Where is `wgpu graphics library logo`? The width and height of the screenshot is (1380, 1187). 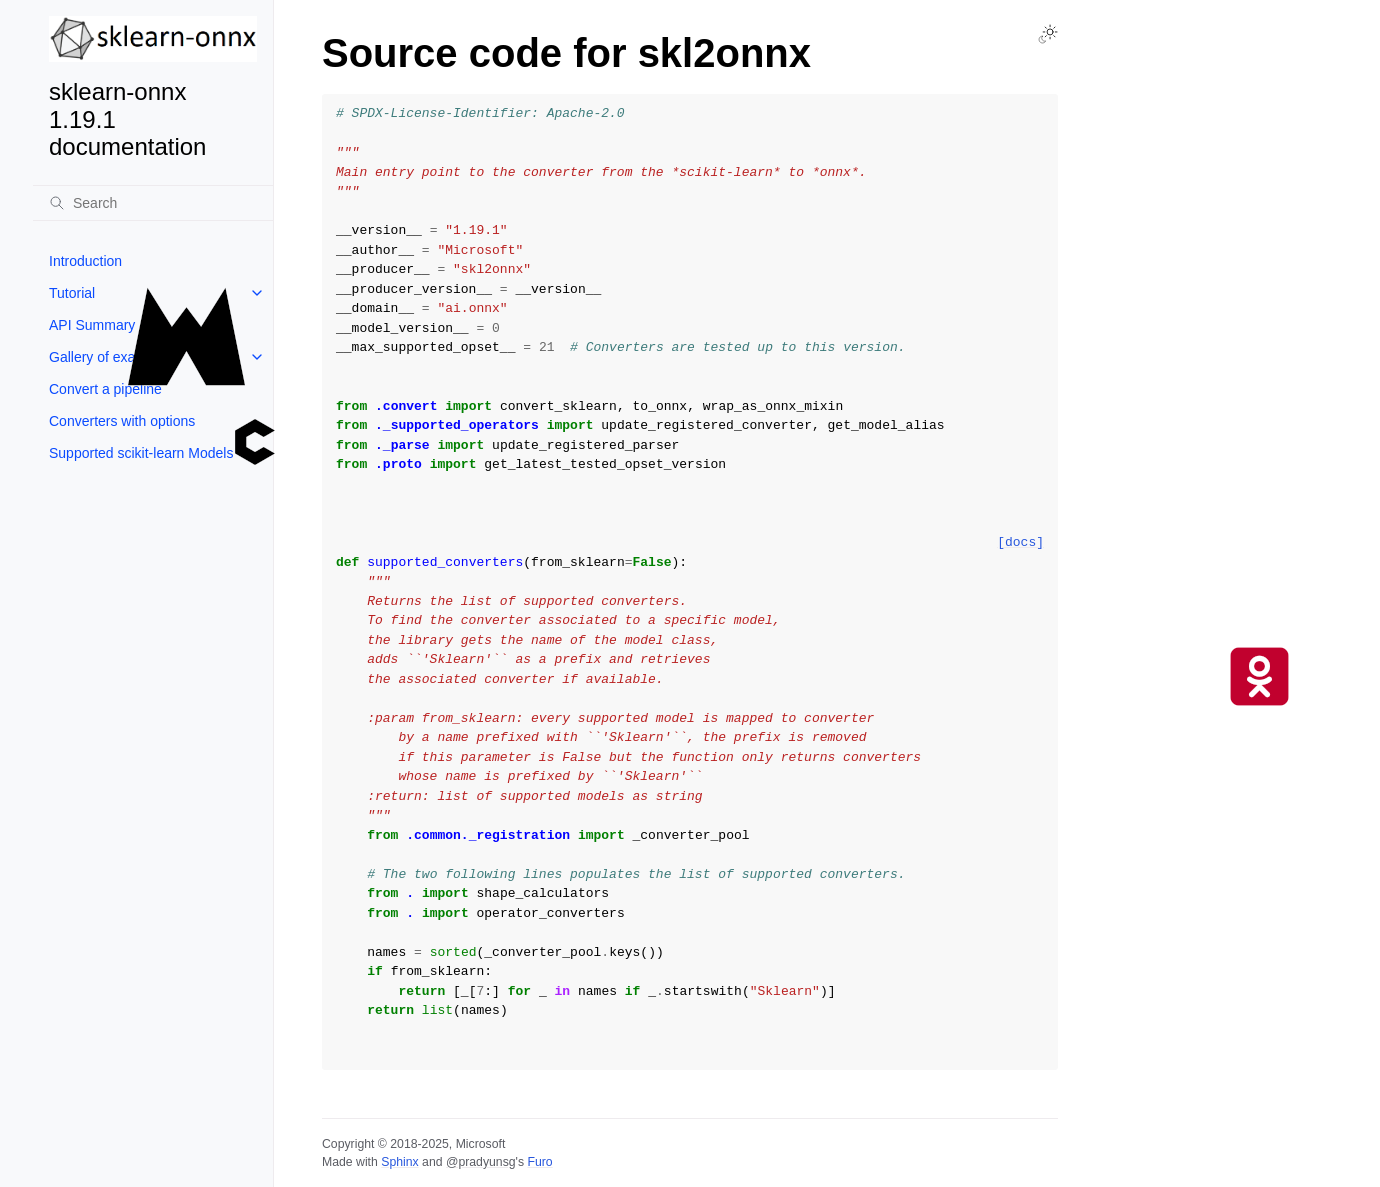 wgpu graphics library logo is located at coordinates (186, 336).